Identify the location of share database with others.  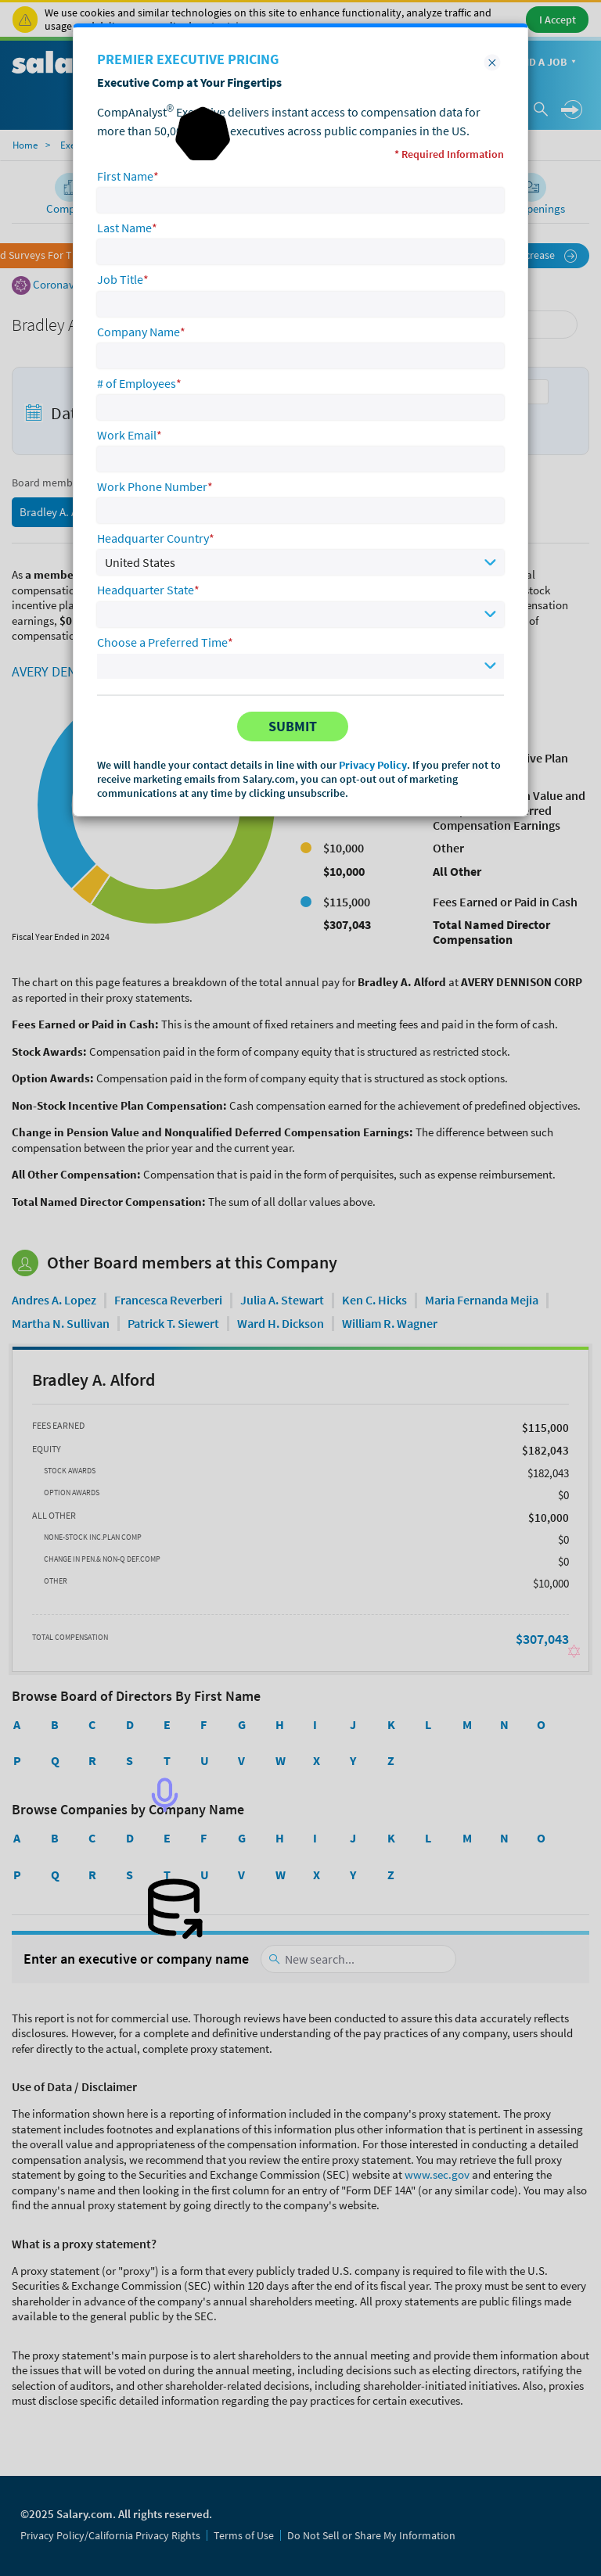
(174, 1907).